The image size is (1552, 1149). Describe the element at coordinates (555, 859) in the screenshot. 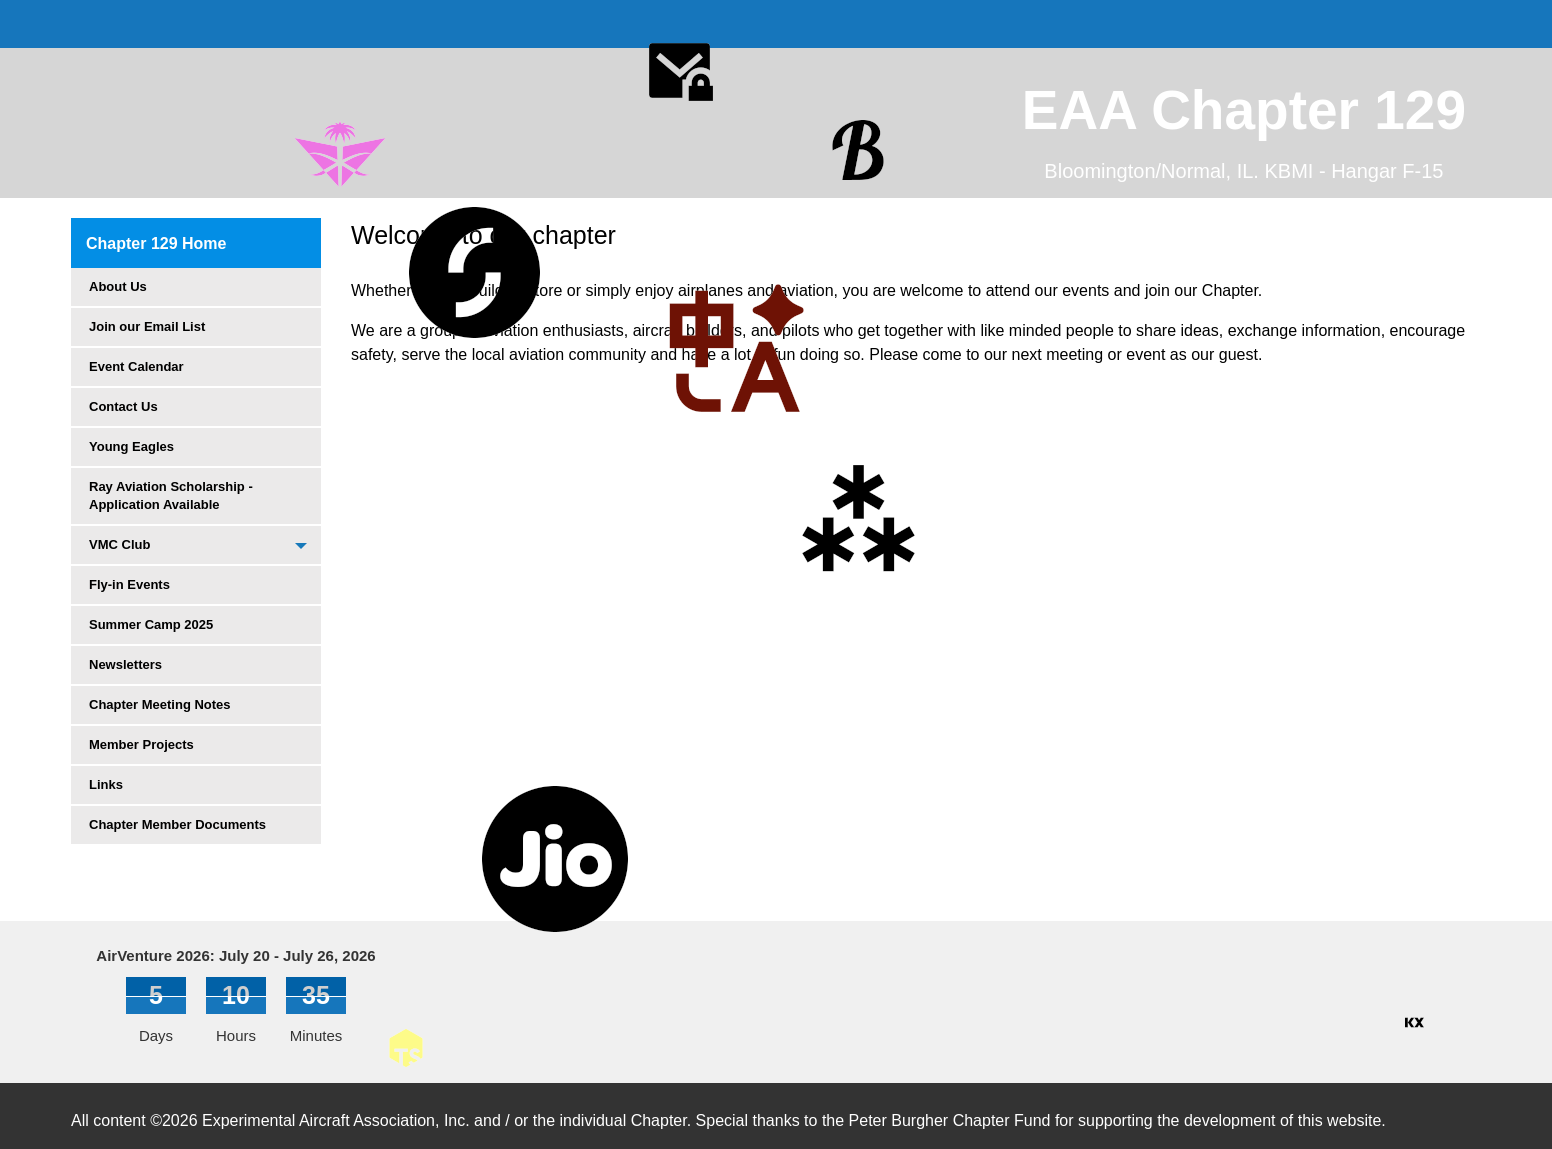

I see `jio app or service` at that location.